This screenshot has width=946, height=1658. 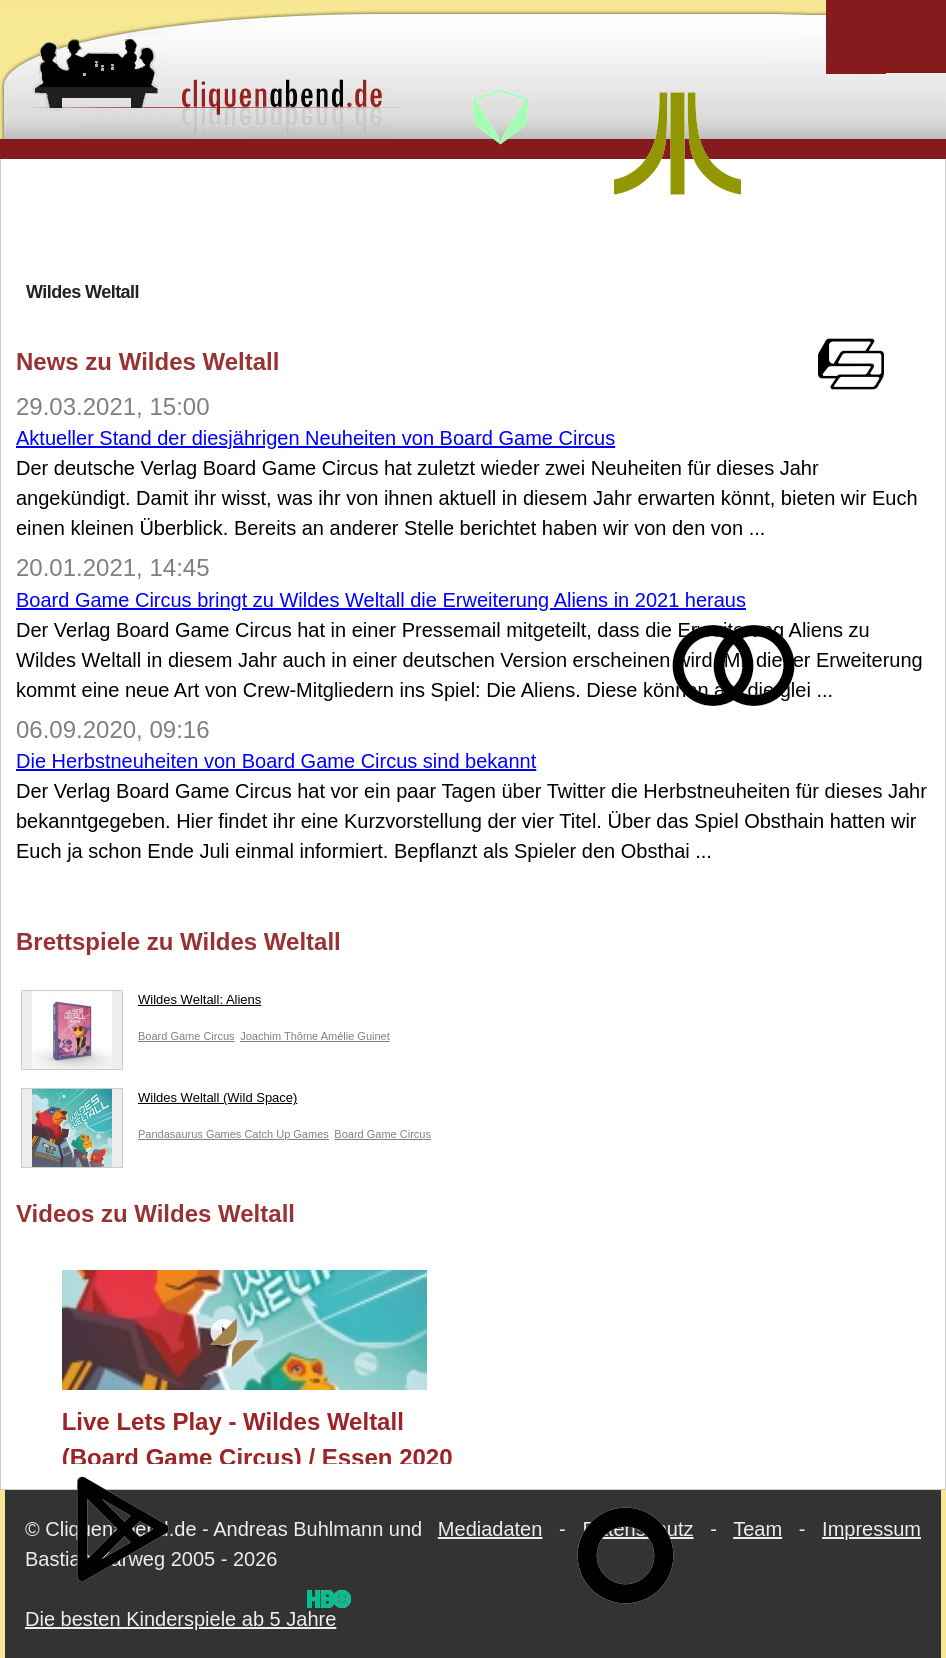 I want to click on Atari brand logo, so click(x=677, y=143).